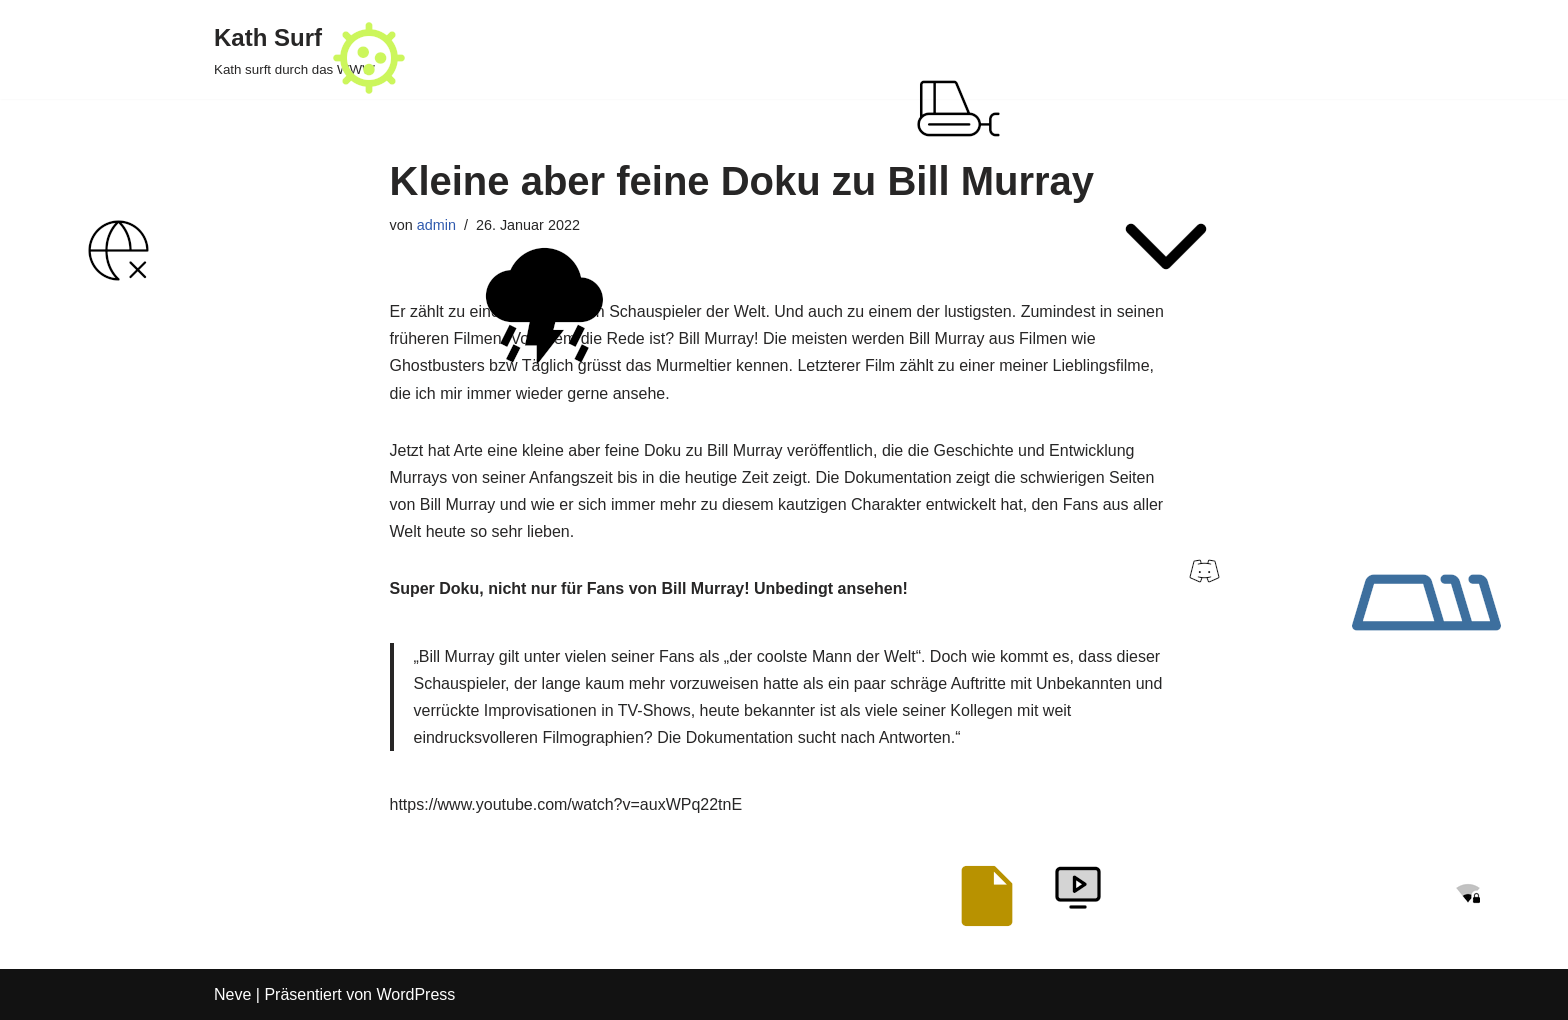 This screenshot has height=1020, width=1568. Describe the element at coordinates (1468, 893) in the screenshot. I see `weak wifi signal on a secured network` at that location.